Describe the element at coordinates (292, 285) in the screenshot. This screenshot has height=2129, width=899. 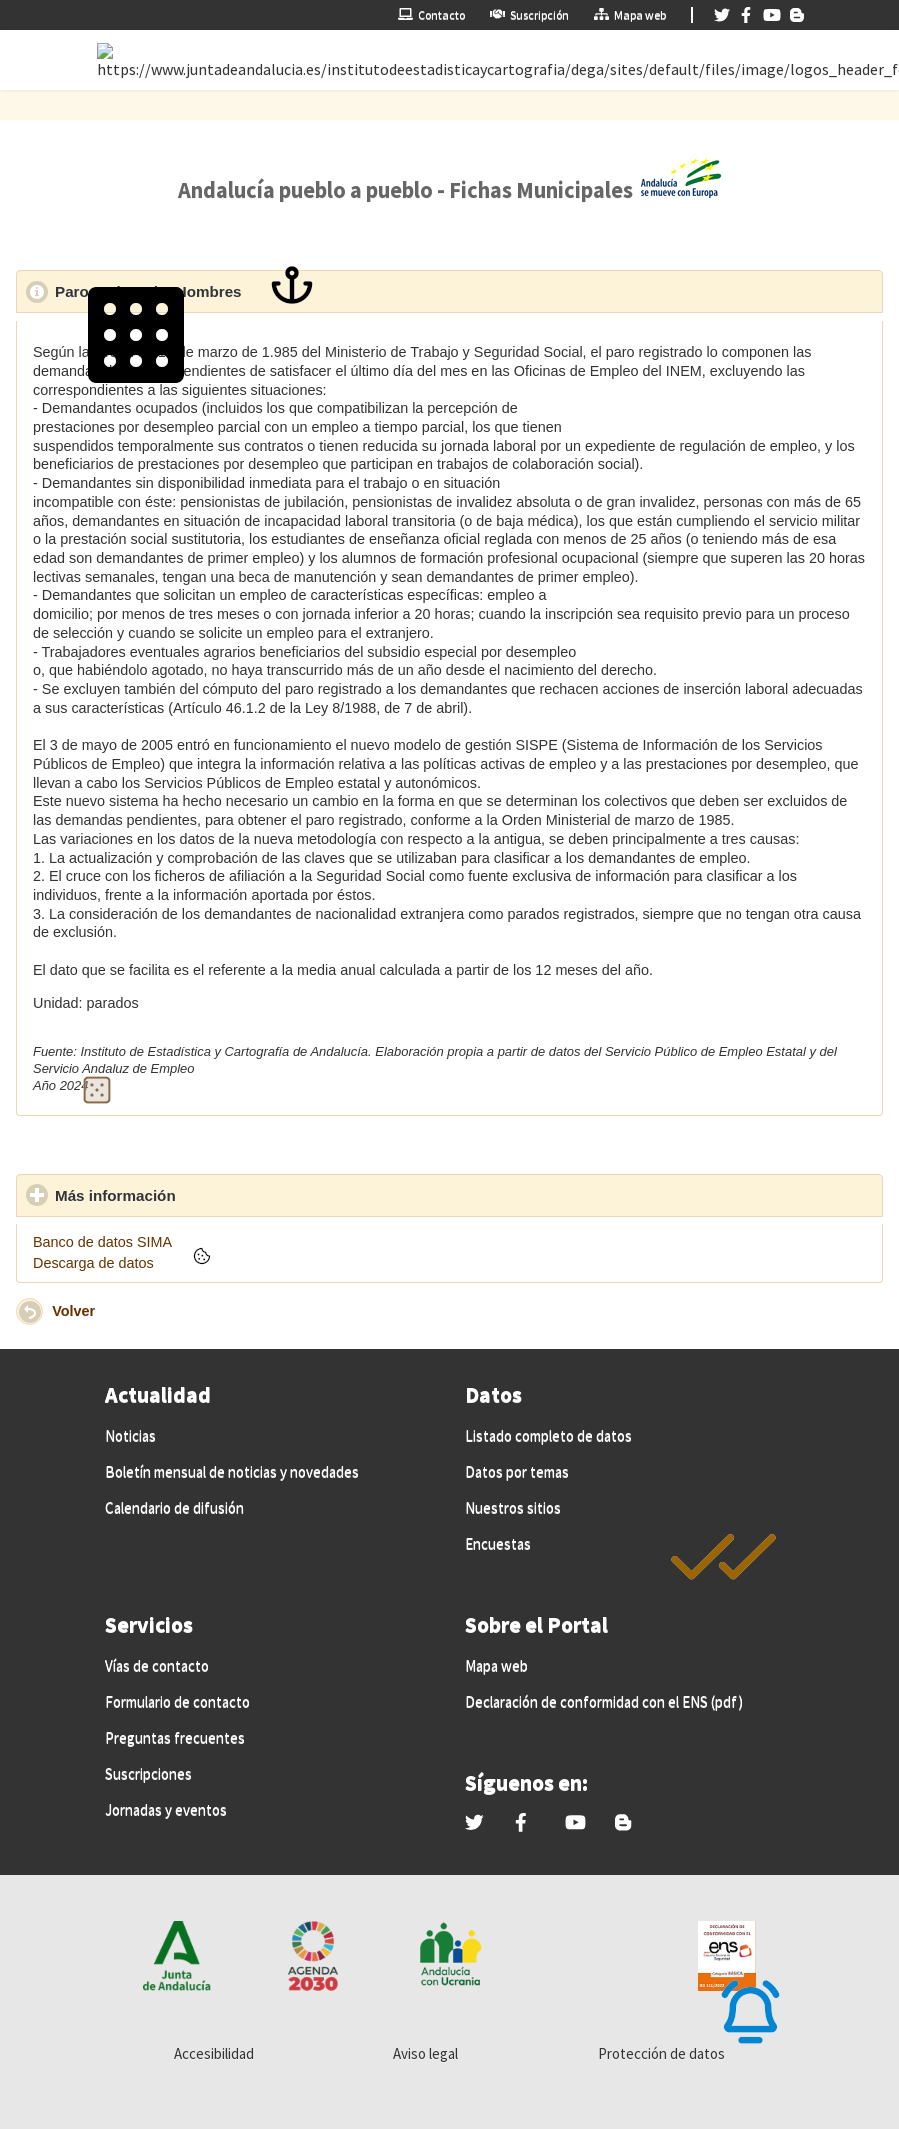
I see `navigate to anchor point or bookmark` at that location.